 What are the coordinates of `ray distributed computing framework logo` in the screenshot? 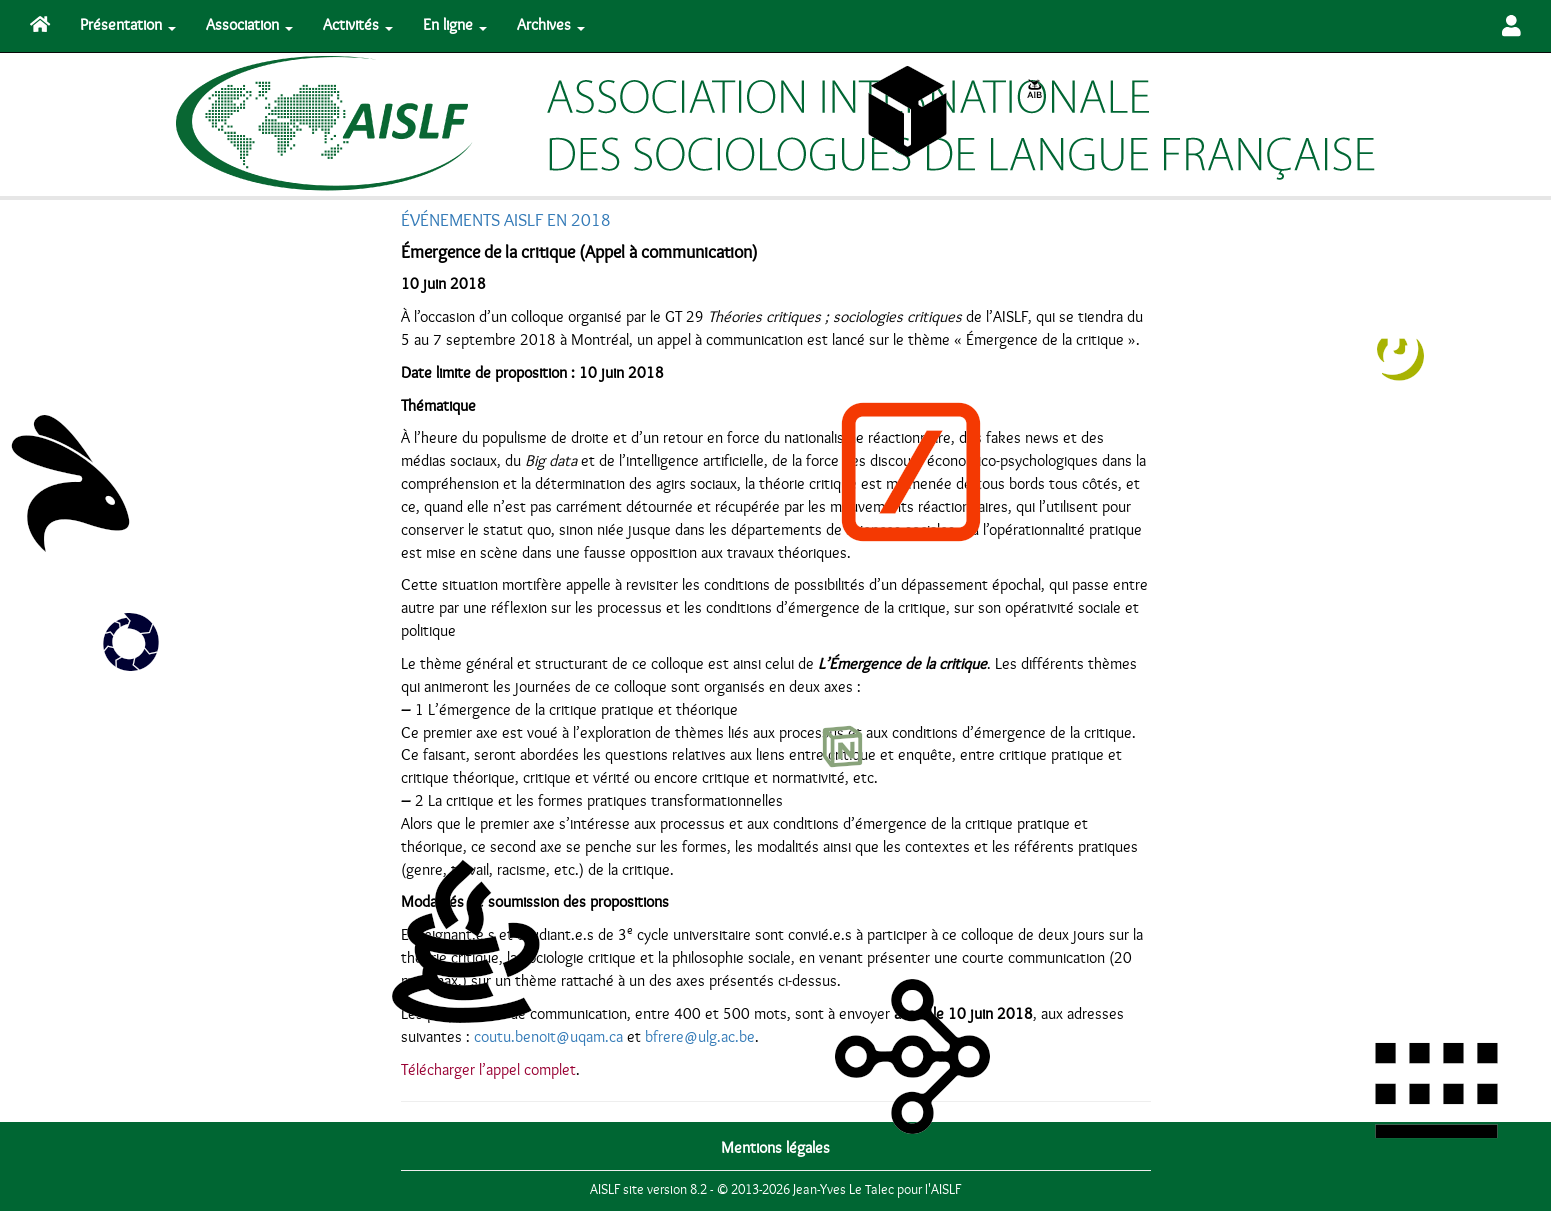 It's located at (912, 1056).